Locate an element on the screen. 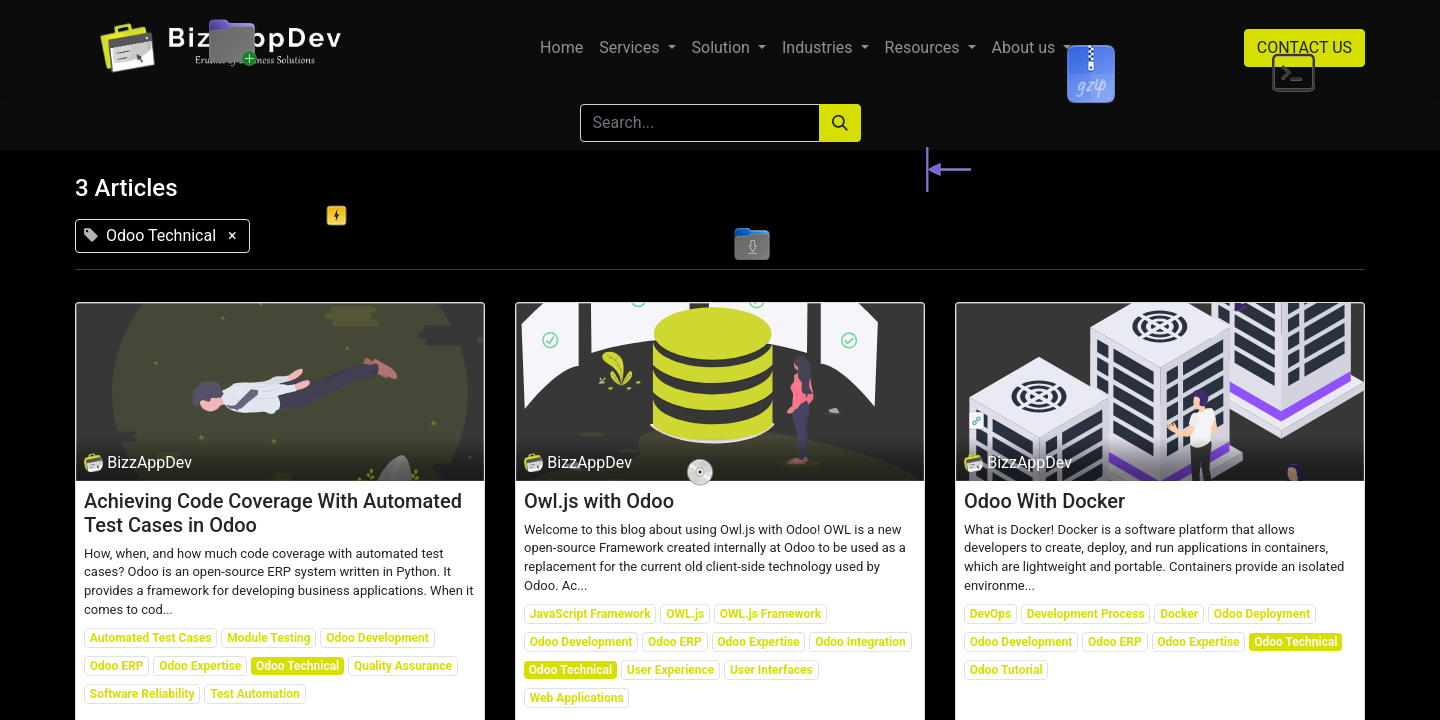 This screenshot has height=720, width=1440. a windows internet shortcut file is located at coordinates (976, 420).